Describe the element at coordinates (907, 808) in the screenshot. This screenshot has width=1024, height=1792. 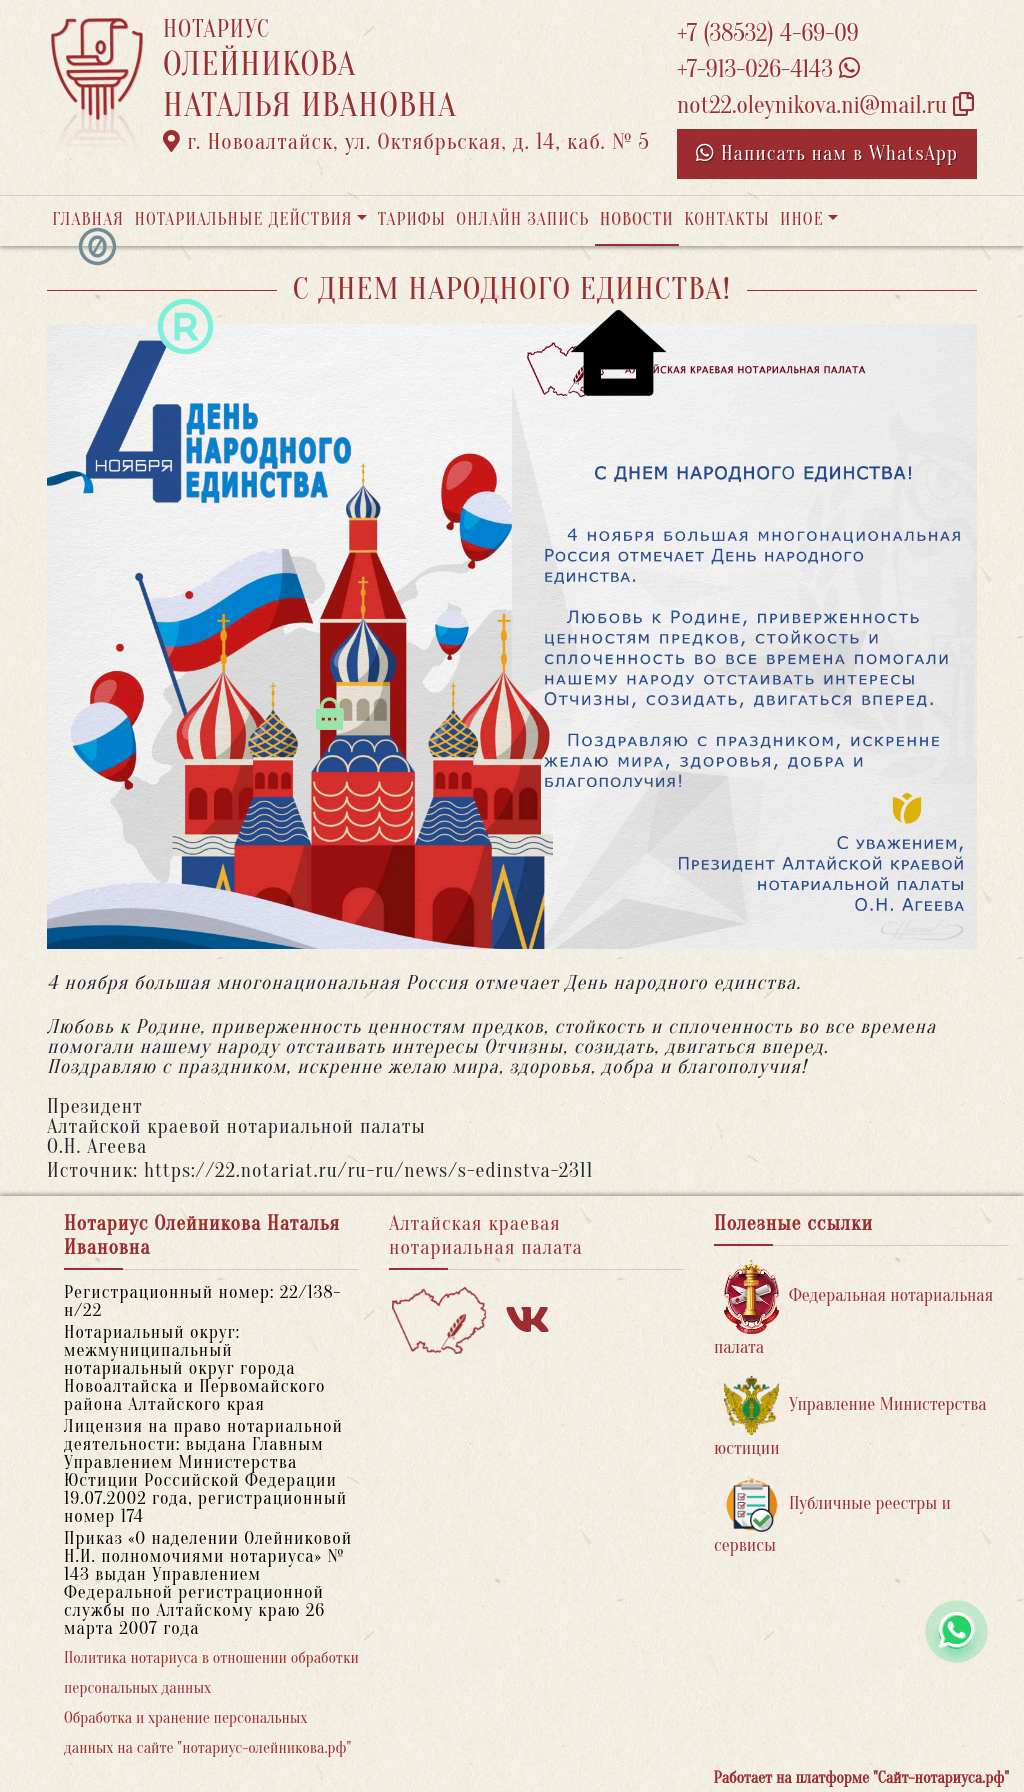
I see `access nature or garden-related features` at that location.